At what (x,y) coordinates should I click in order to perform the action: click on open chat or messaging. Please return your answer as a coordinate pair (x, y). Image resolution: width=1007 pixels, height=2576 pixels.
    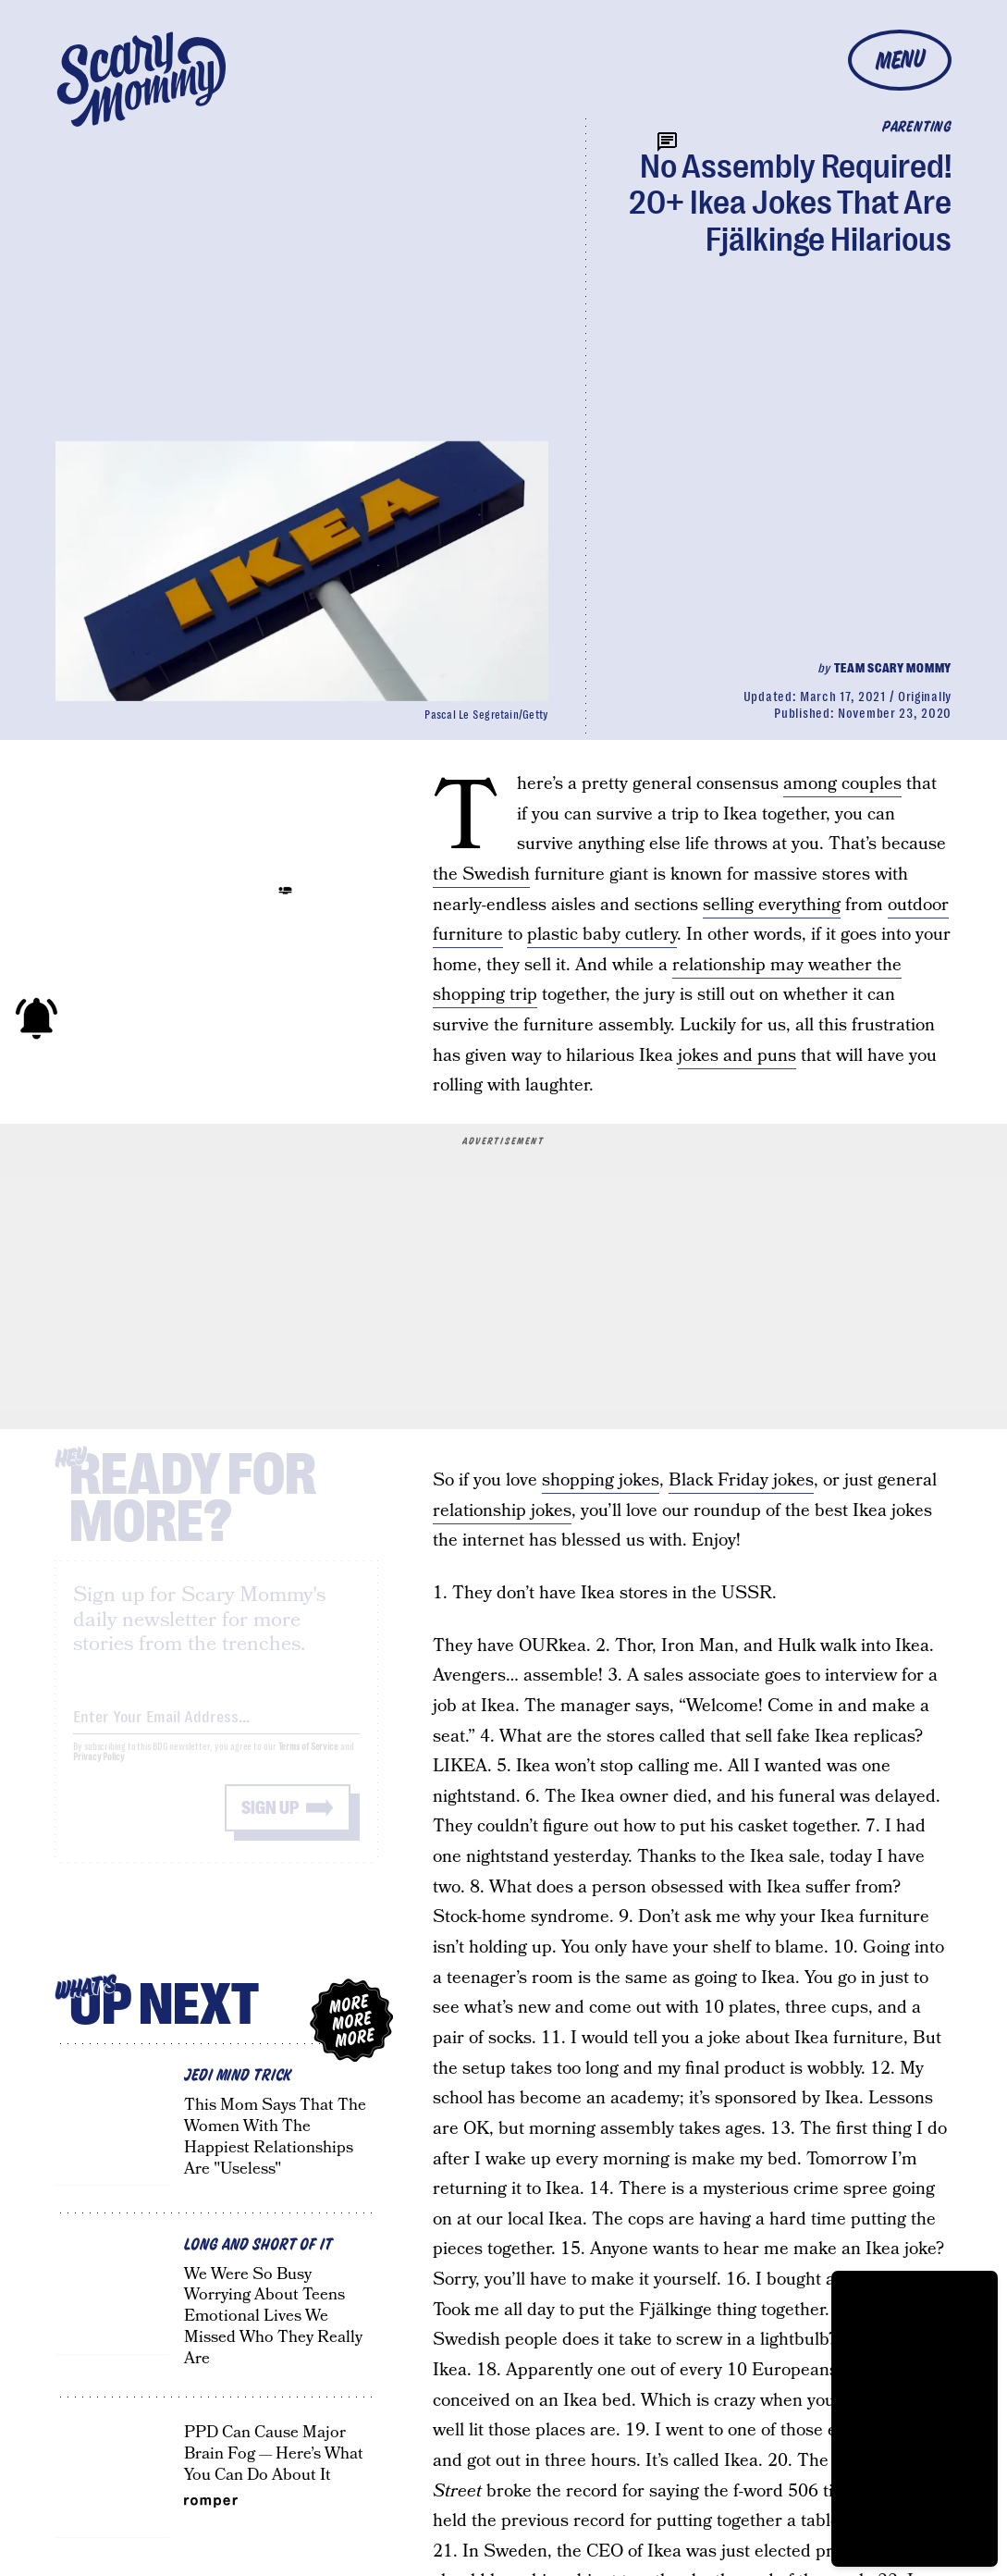
    Looking at the image, I should click on (667, 142).